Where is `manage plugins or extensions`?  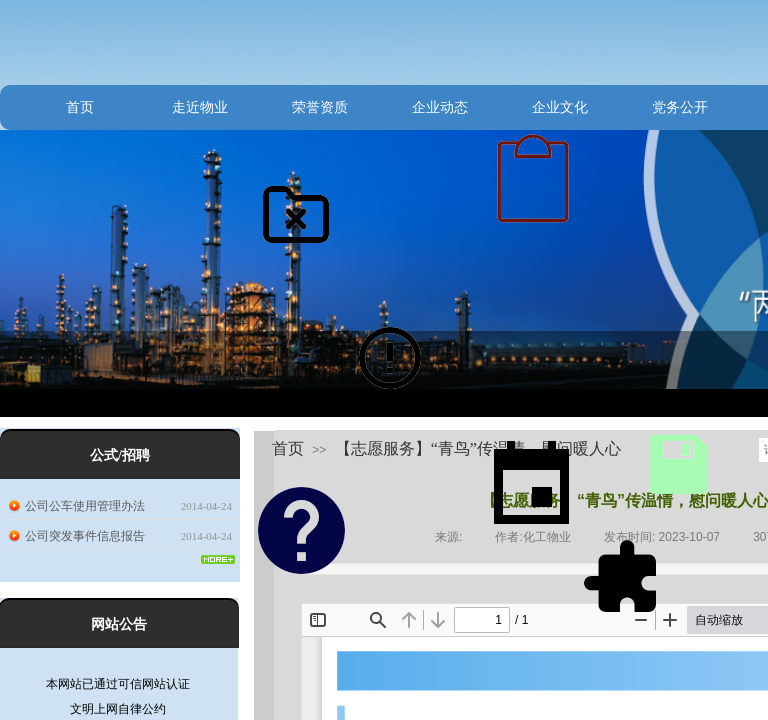 manage plugins or extensions is located at coordinates (620, 576).